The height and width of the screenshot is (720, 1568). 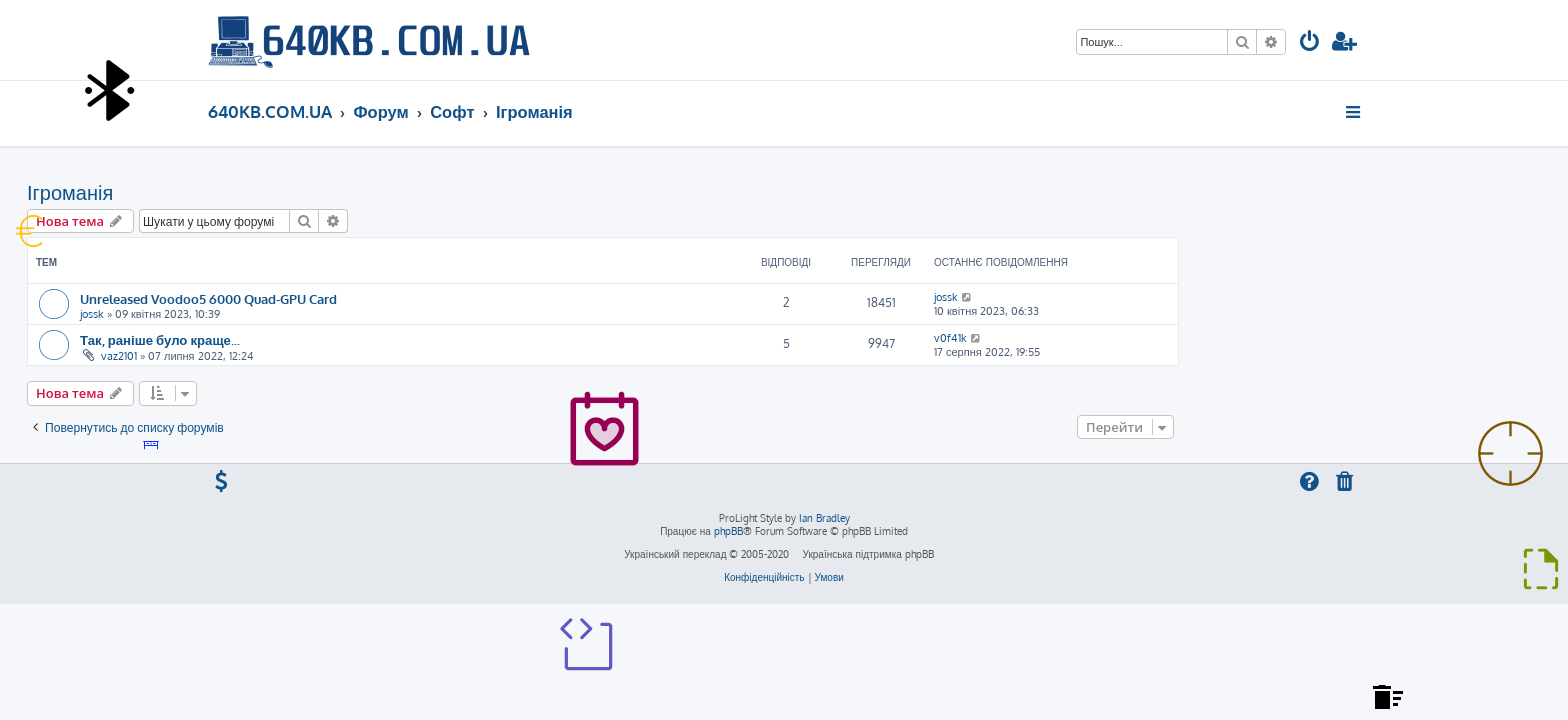 What do you see at coordinates (604, 431) in the screenshot?
I see `view favorite or loved events` at bounding box center [604, 431].